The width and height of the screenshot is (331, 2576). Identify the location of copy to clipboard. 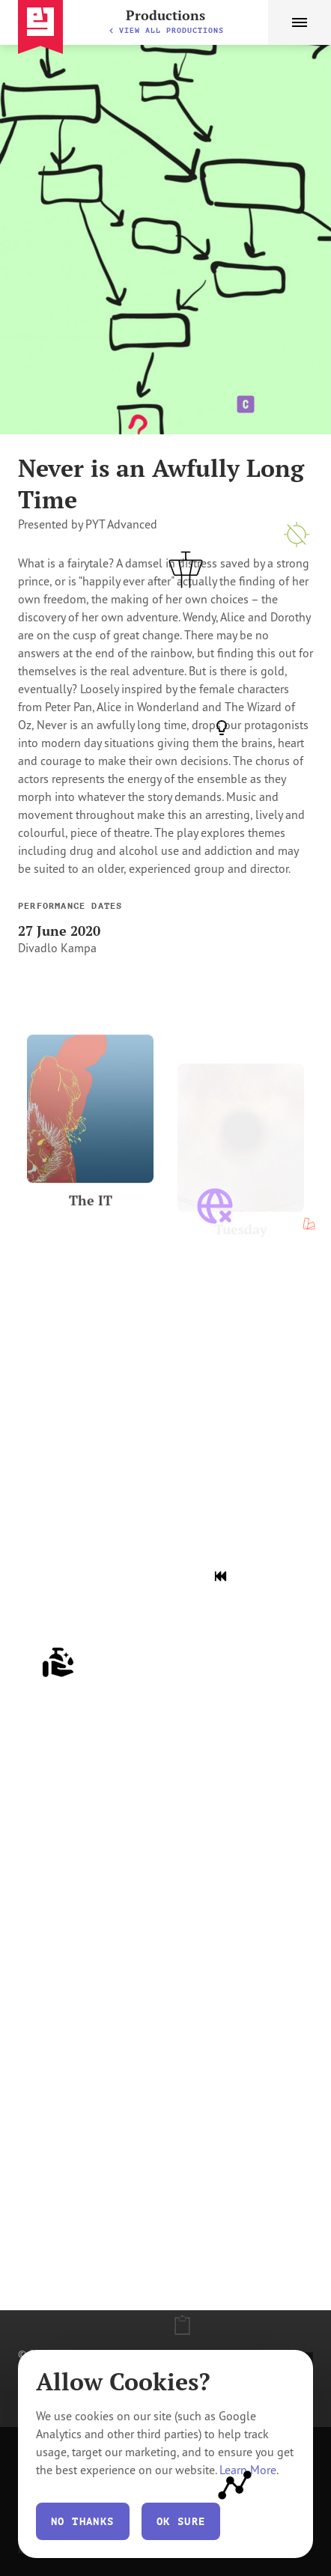
(182, 2325).